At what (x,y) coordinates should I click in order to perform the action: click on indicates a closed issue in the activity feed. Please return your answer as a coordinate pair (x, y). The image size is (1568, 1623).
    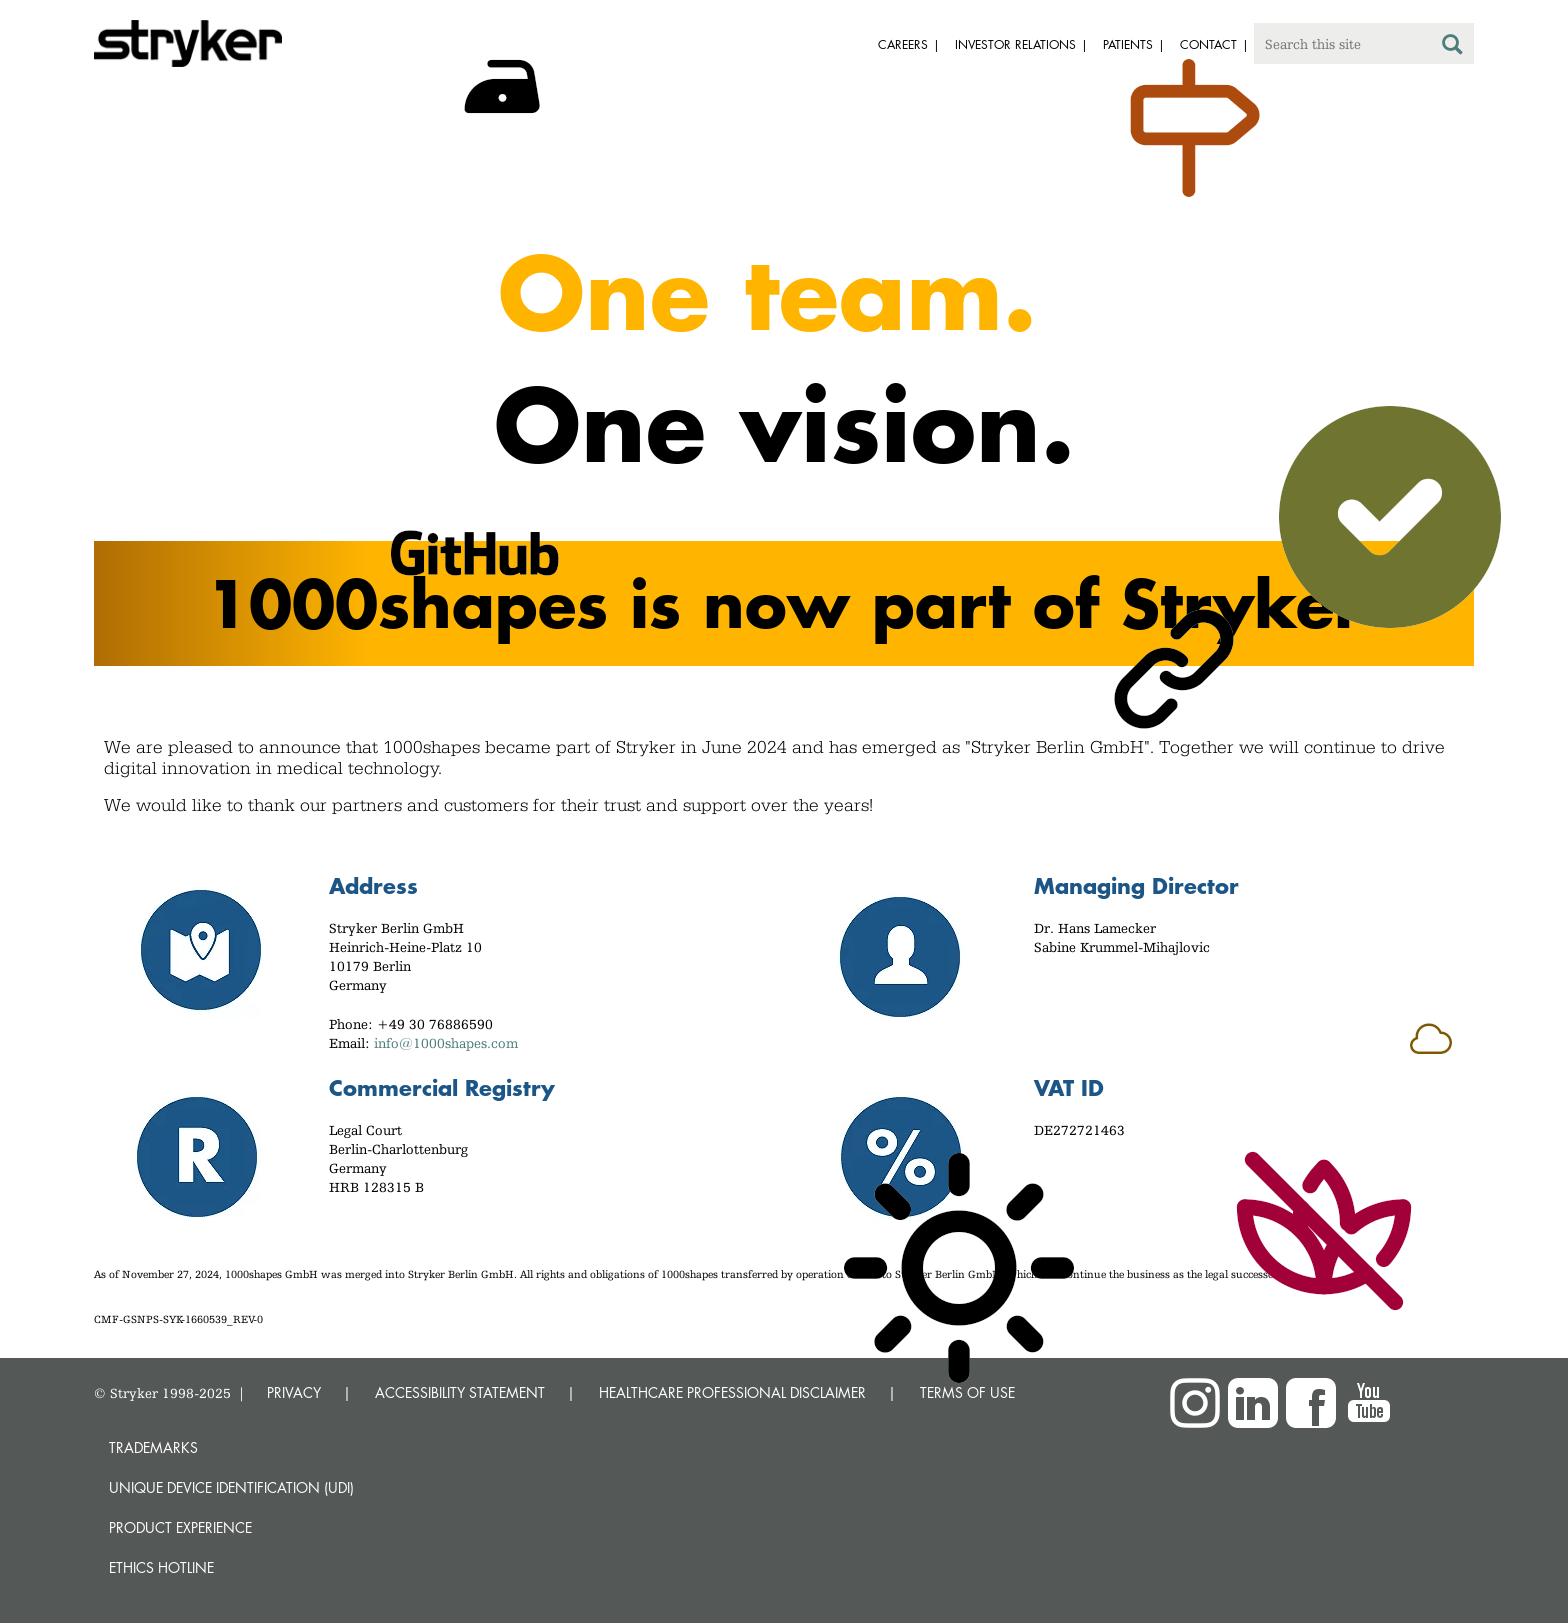
    Looking at the image, I should click on (1390, 517).